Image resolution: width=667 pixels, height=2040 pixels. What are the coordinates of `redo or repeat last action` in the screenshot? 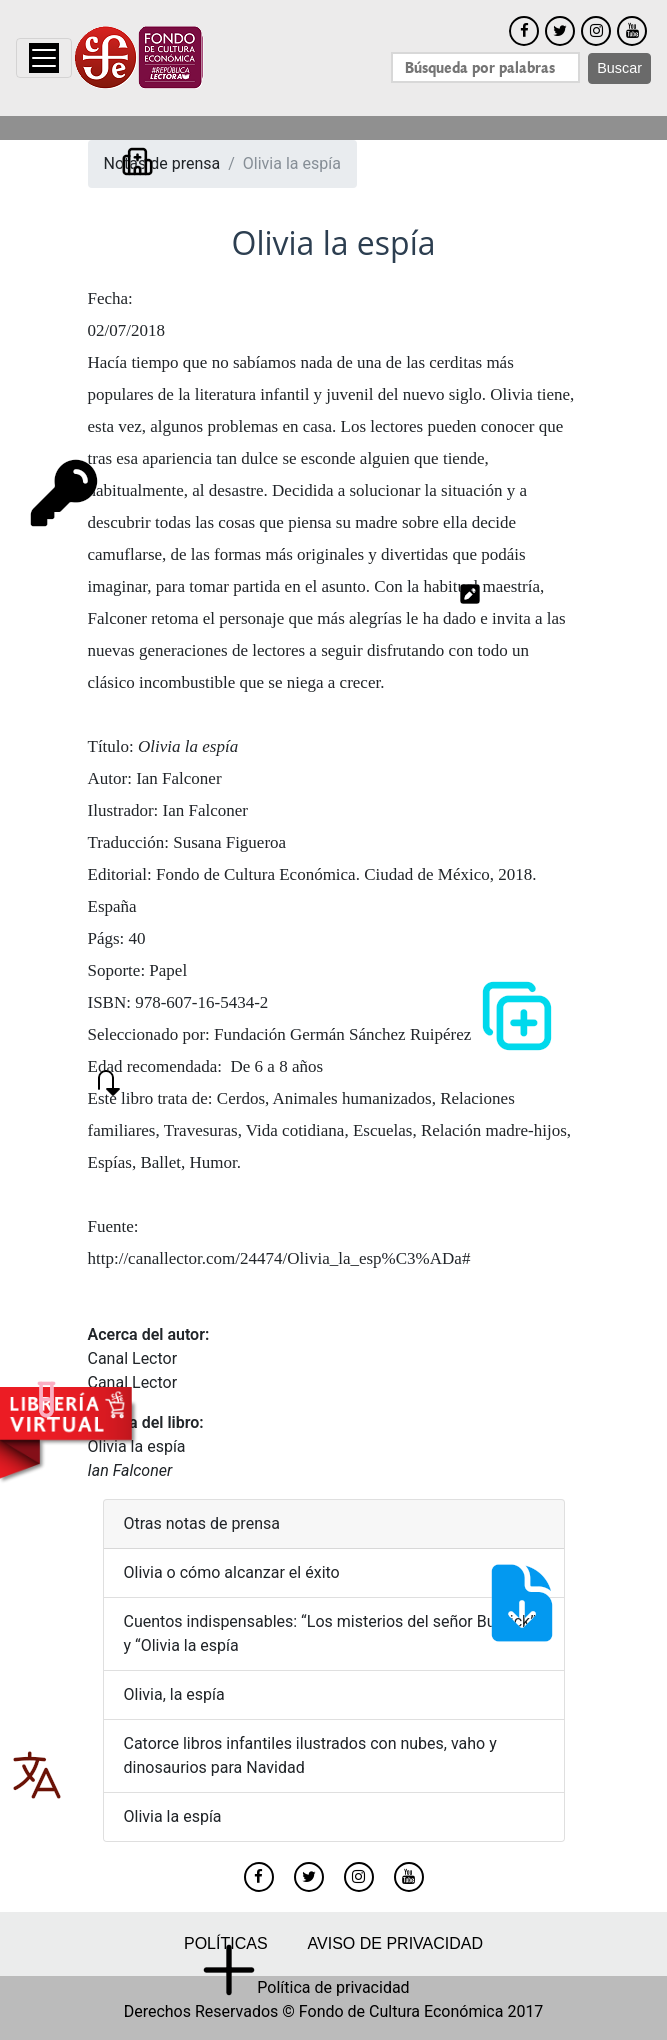 It's located at (108, 1083).